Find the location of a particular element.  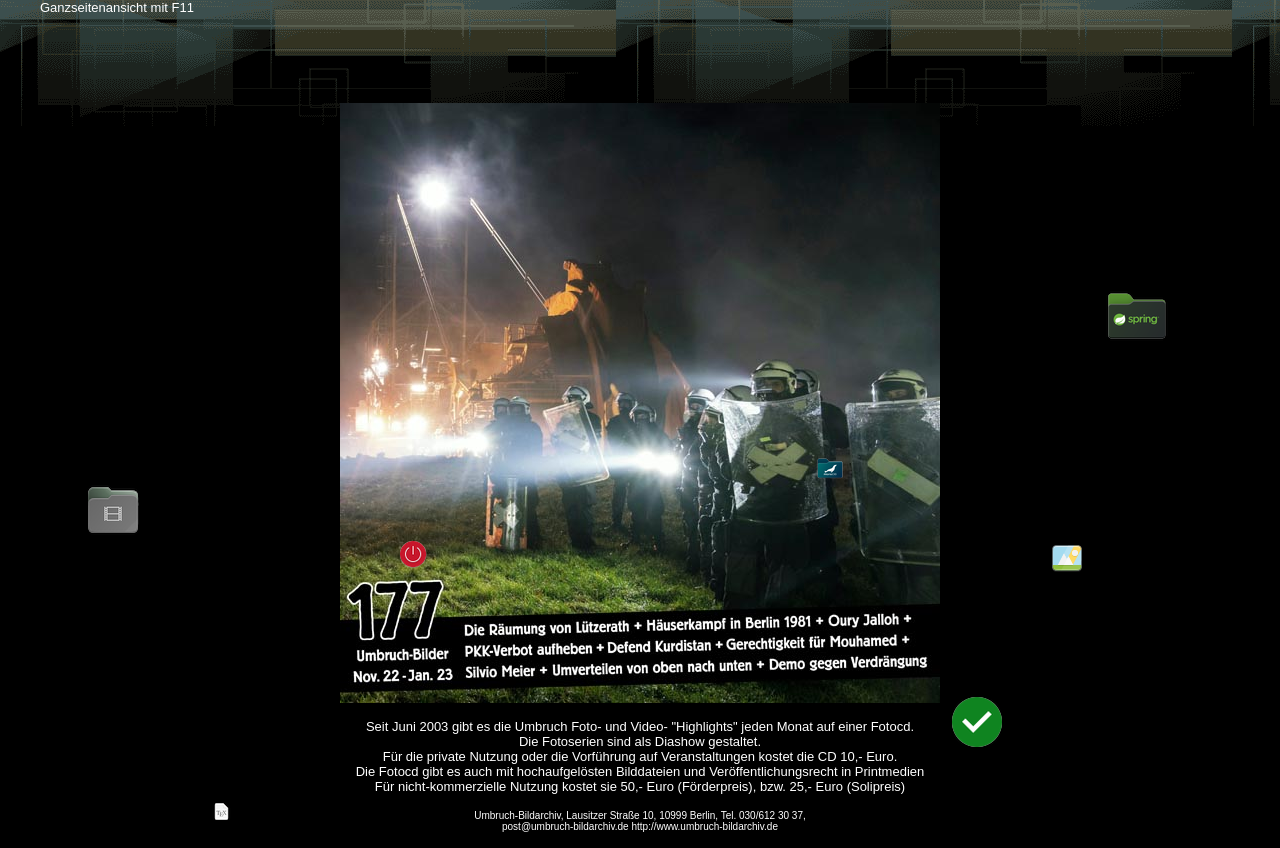

open MariaDB database files folder is located at coordinates (830, 469).